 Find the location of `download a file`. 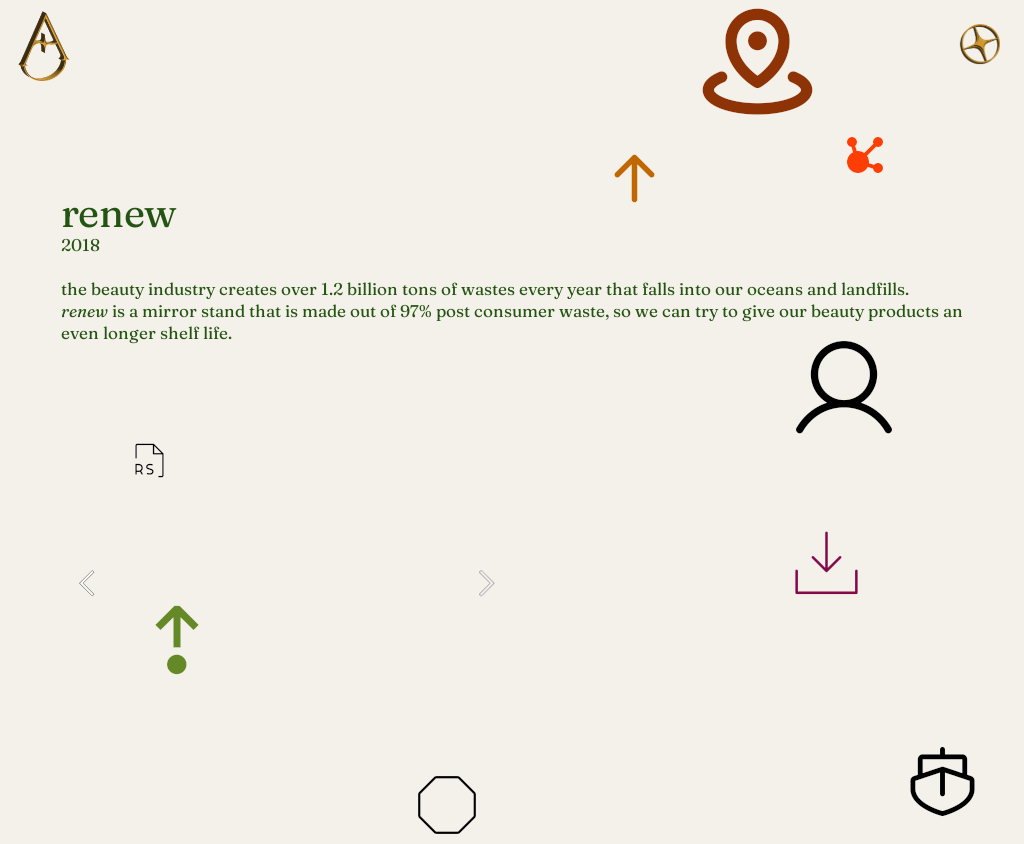

download a file is located at coordinates (826, 565).